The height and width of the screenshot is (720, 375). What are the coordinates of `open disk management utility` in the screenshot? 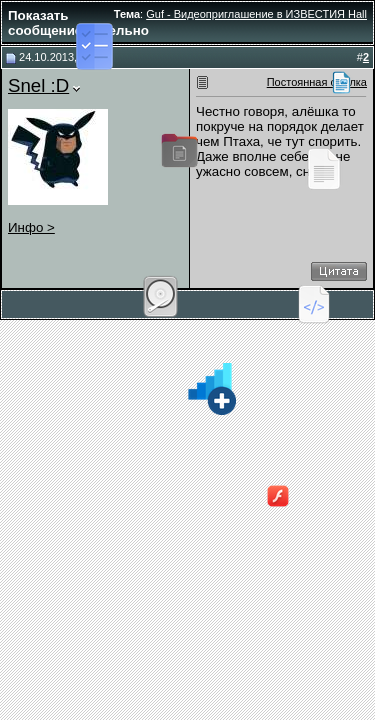 It's located at (160, 296).